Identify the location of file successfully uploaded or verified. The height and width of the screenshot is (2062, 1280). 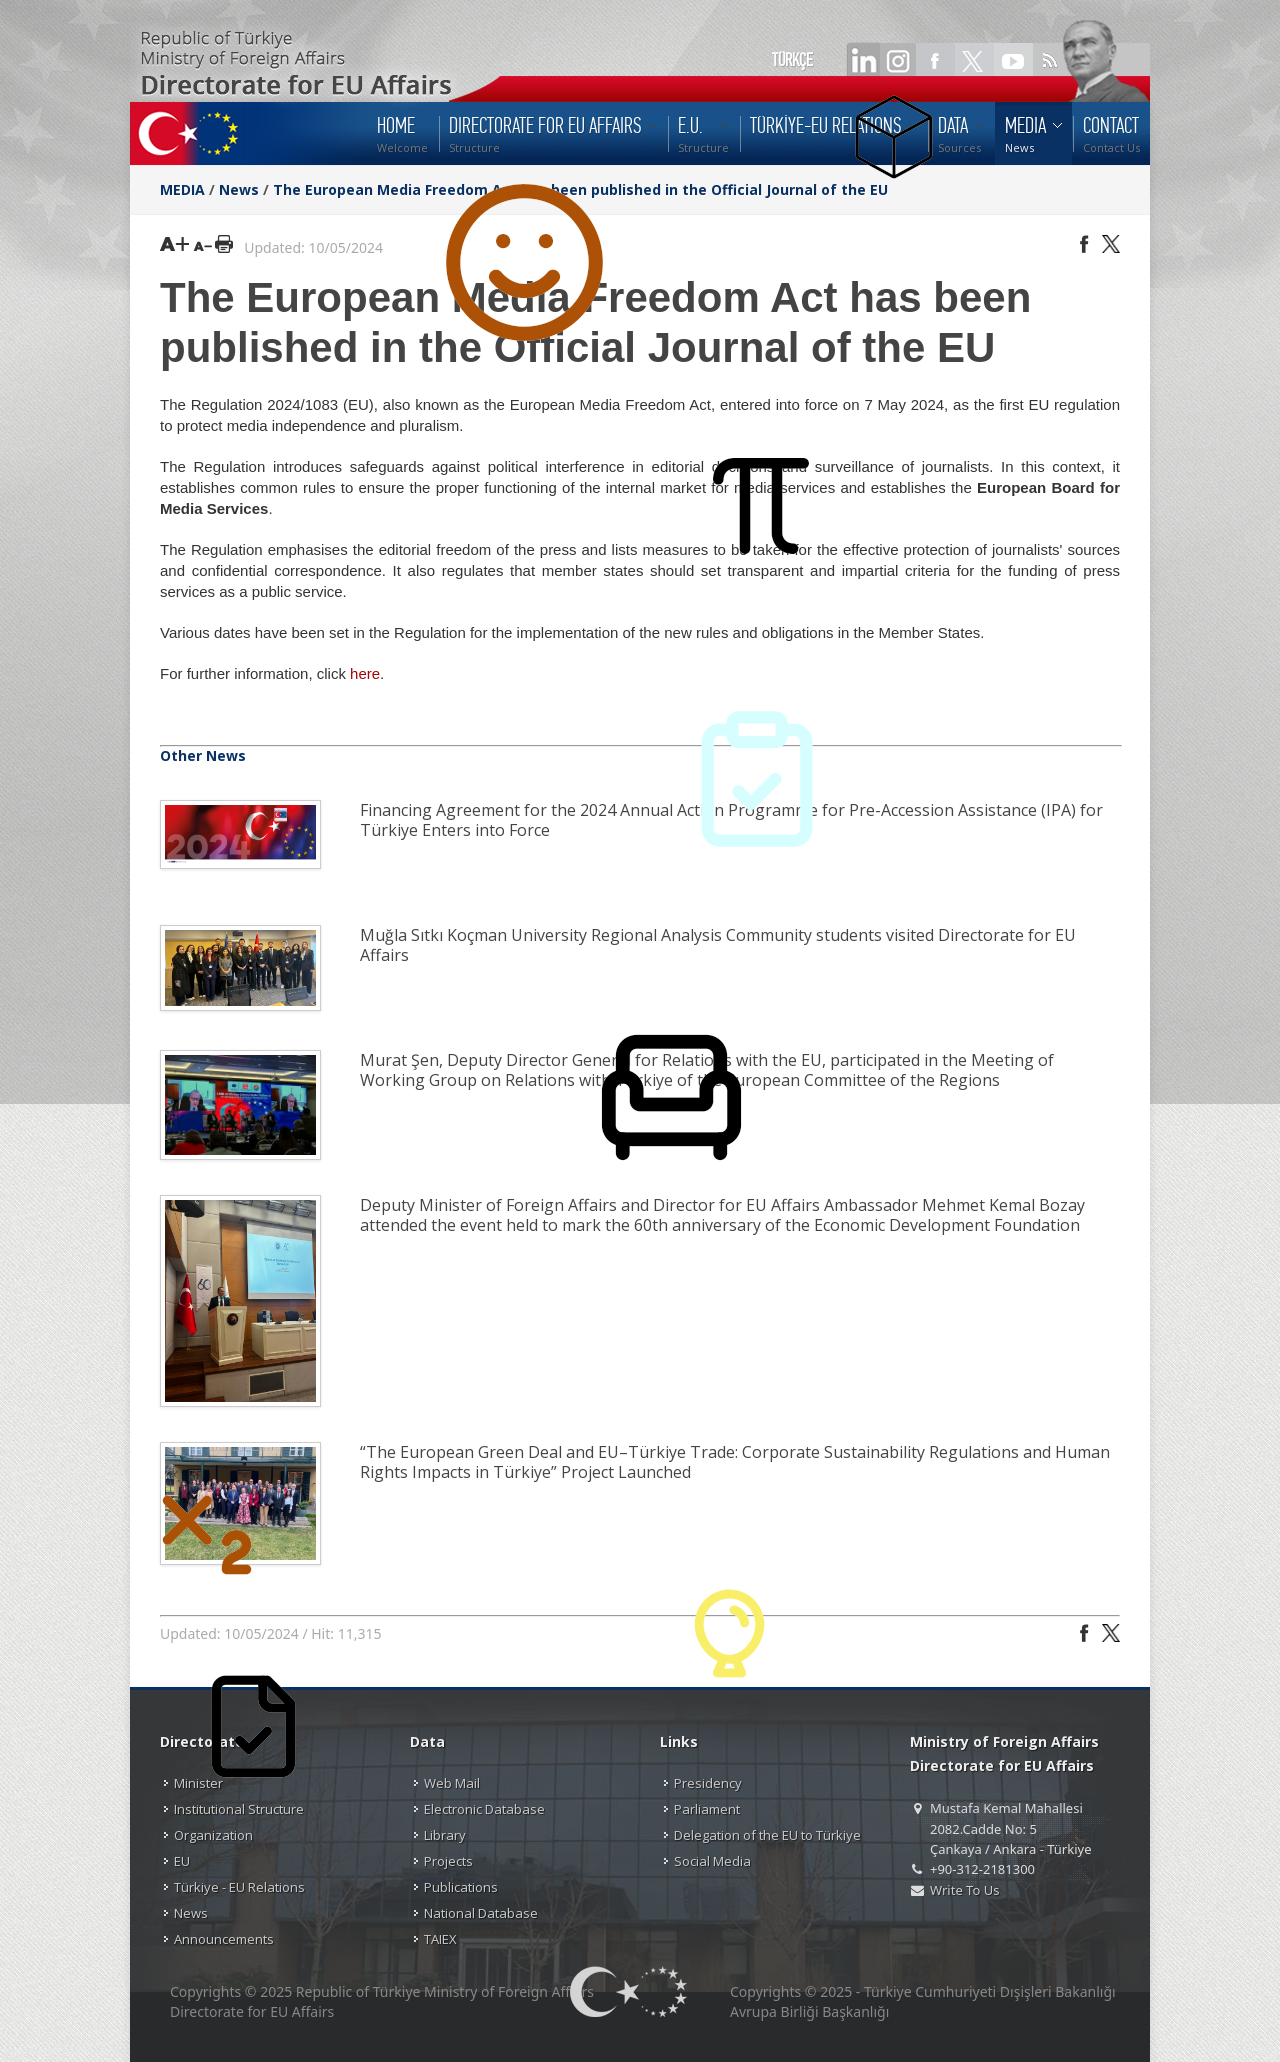
(253, 1726).